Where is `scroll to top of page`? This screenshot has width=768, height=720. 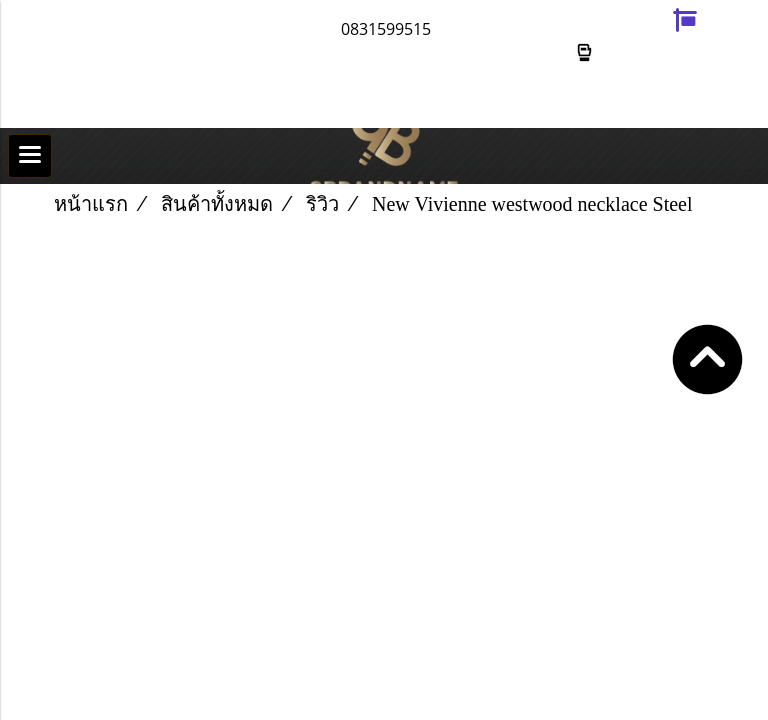 scroll to top of page is located at coordinates (707, 359).